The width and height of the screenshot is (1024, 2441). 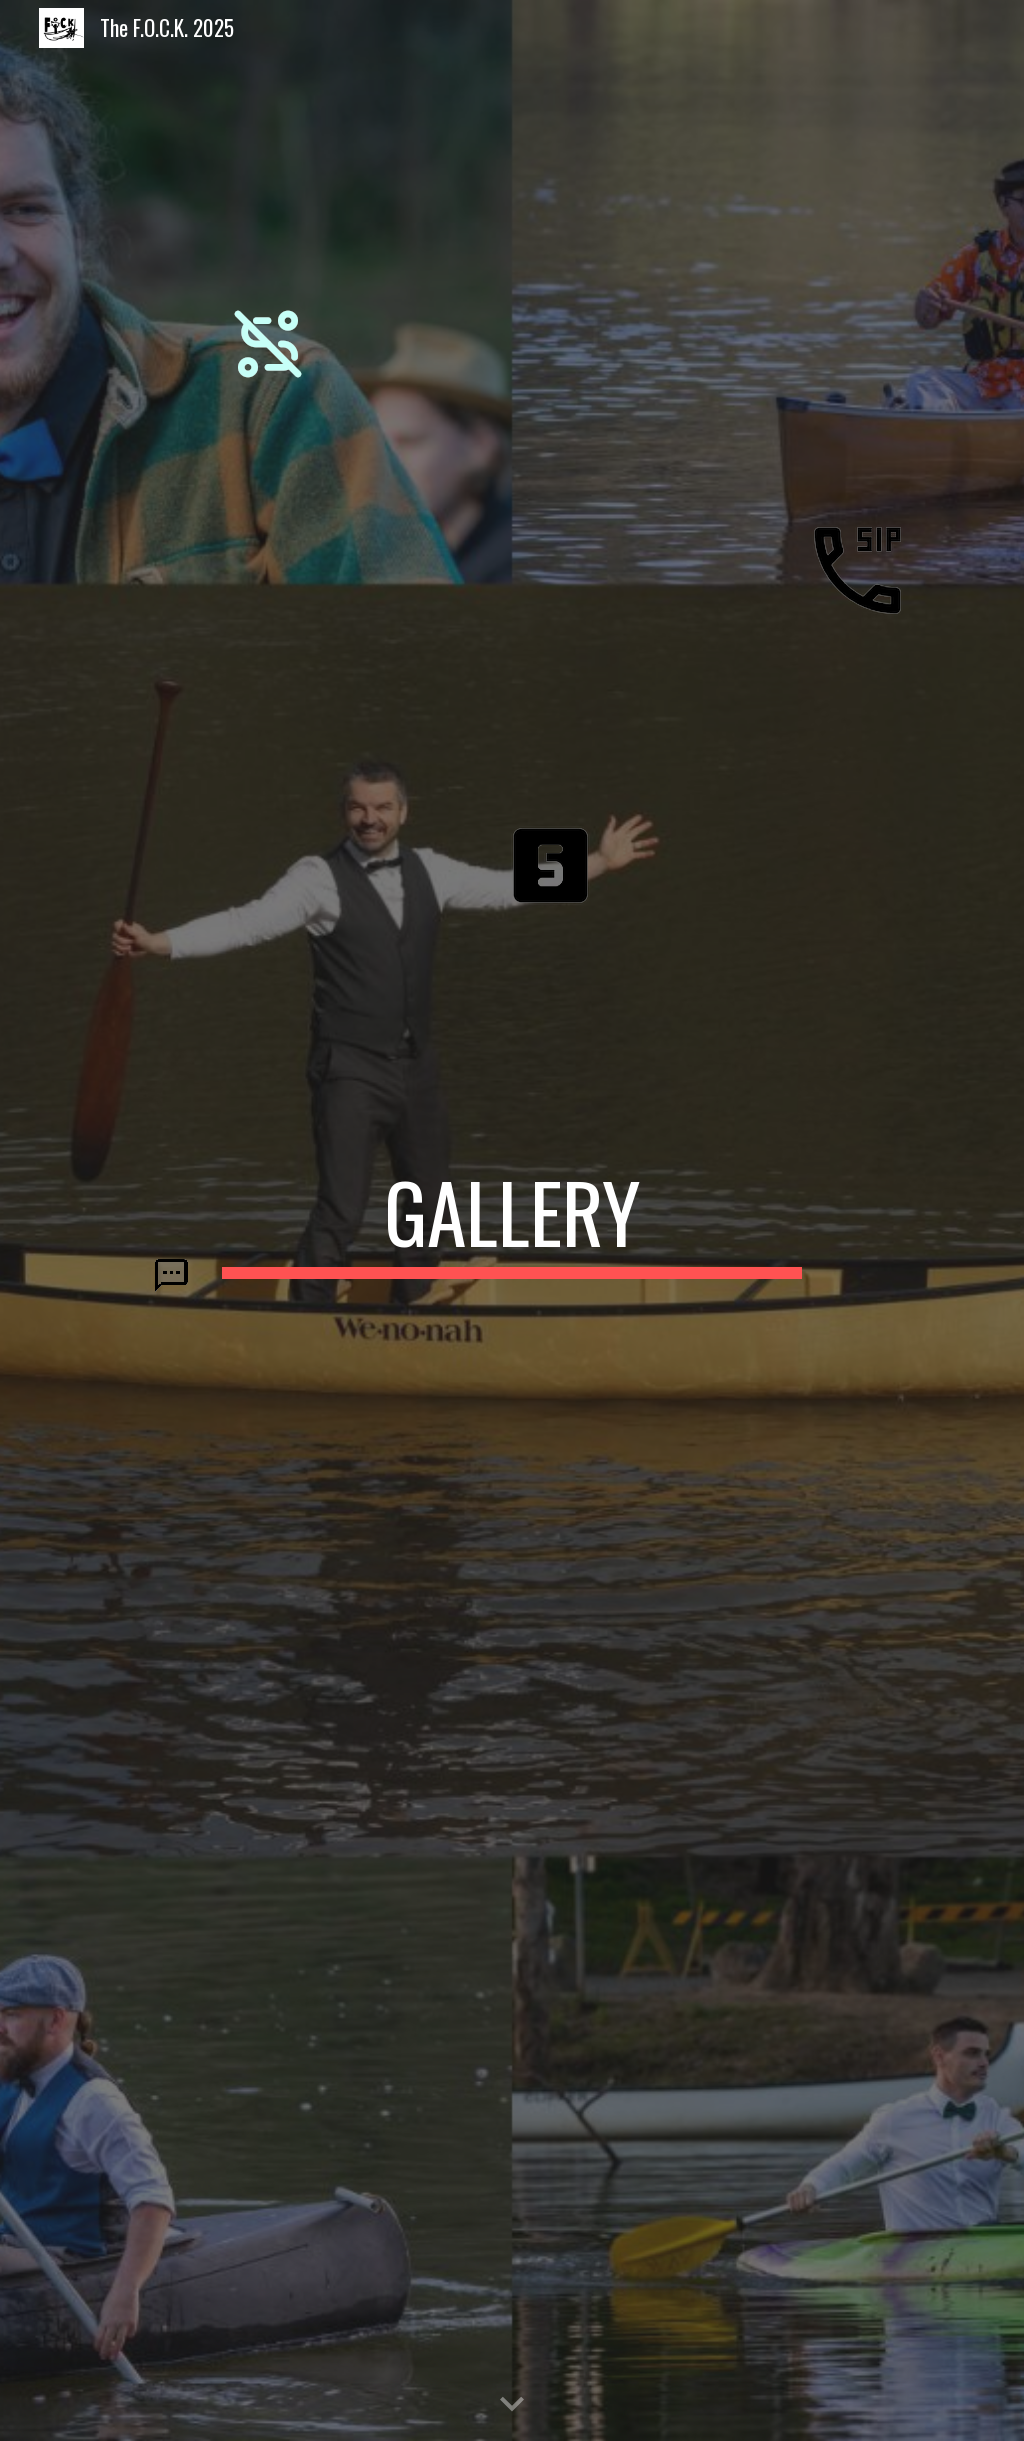 I want to click on disable route navigation, so click(x=268, y=344).